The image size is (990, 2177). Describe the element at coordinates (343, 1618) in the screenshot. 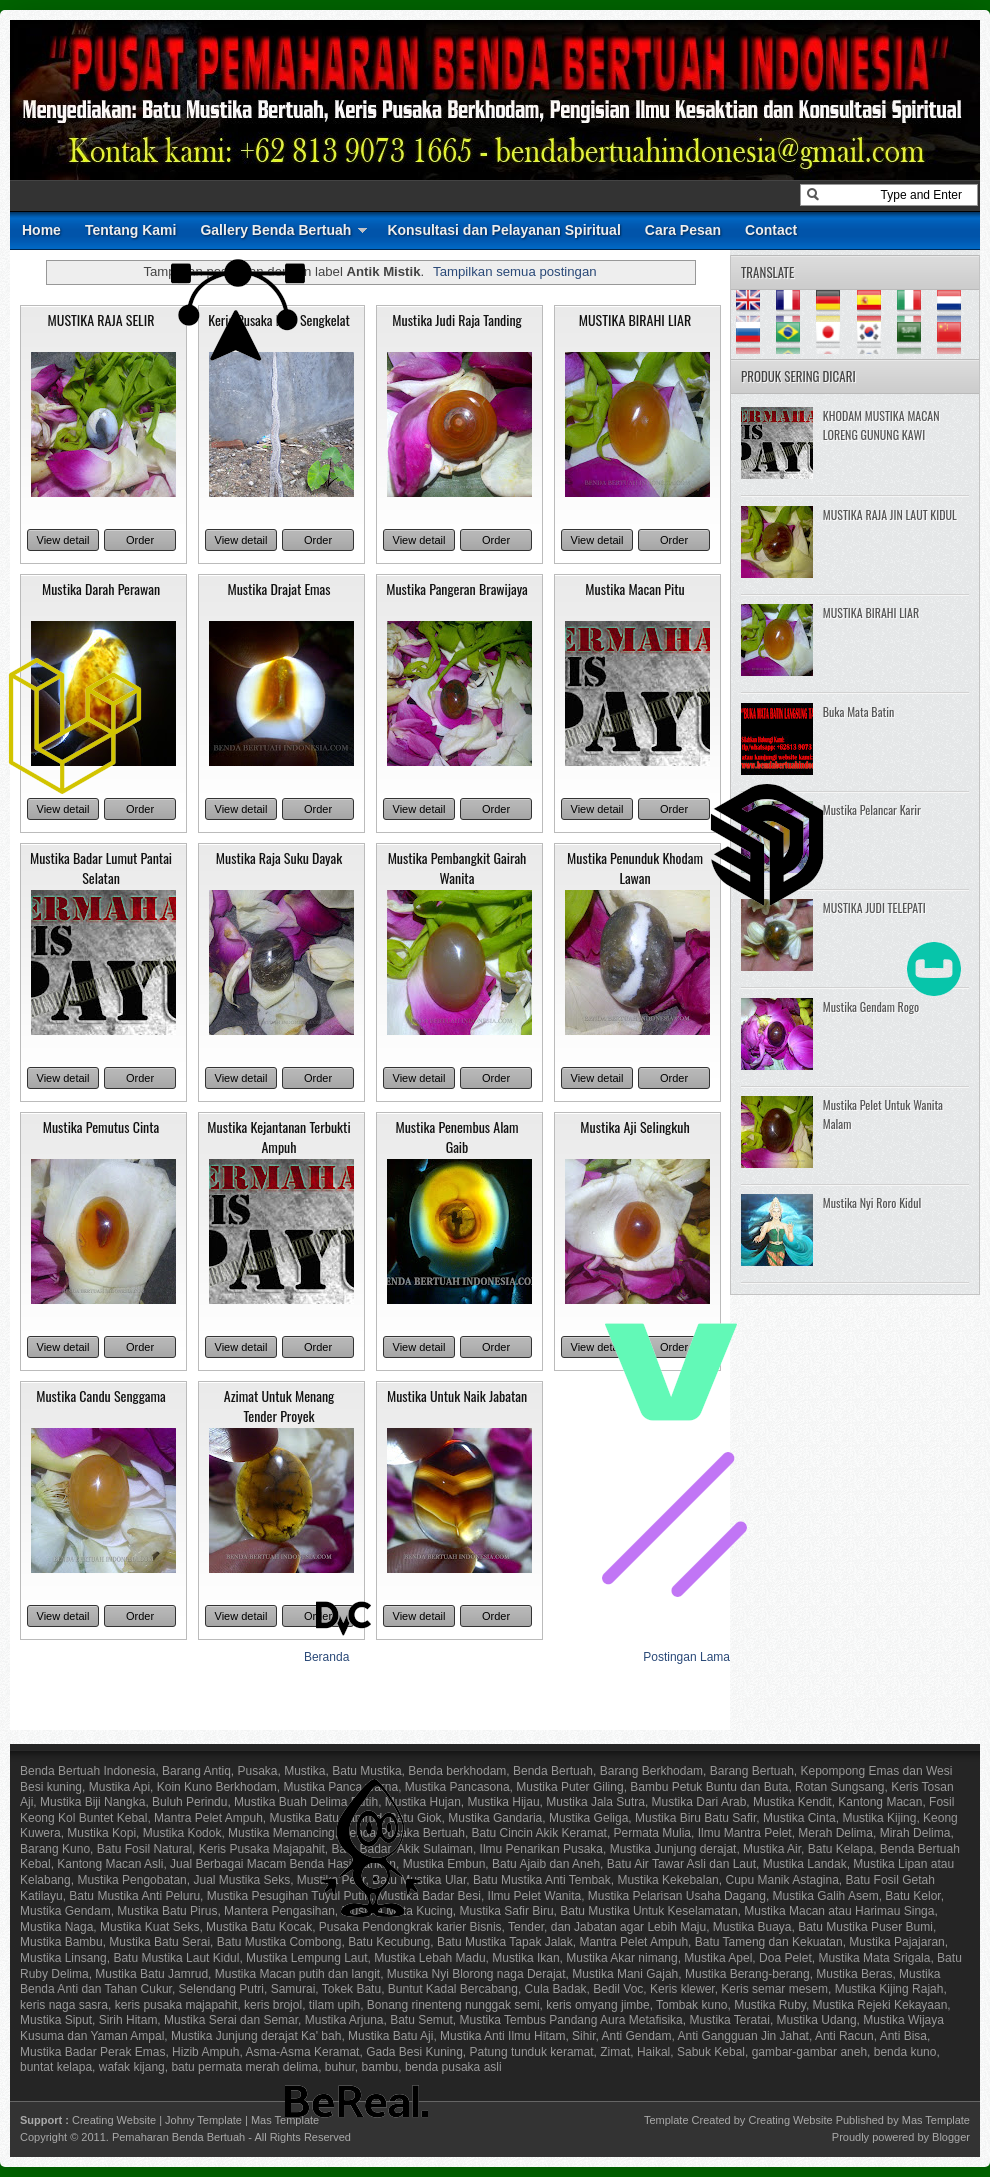

I see `DVC (Data Version Control) logo` at that location.